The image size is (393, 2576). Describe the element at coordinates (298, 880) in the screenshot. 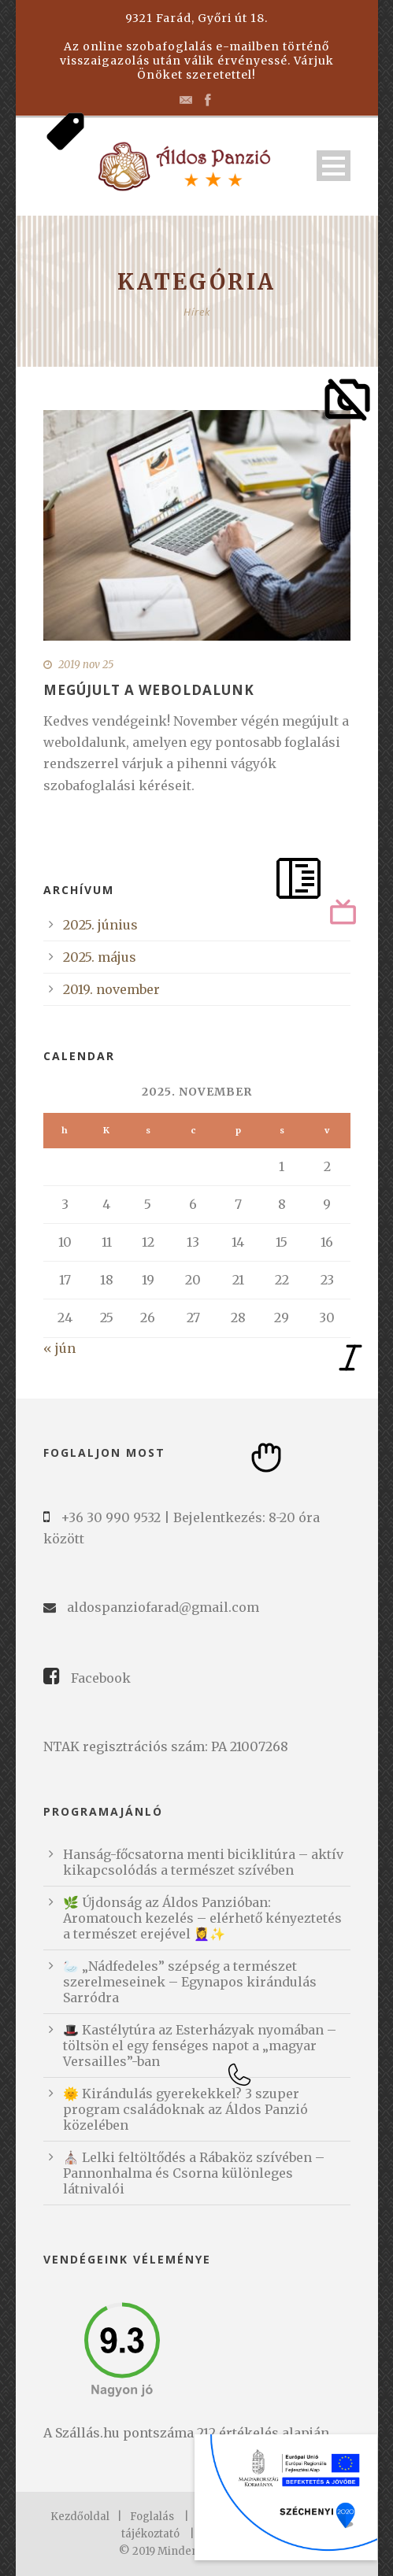

I see `open code-oss editor` at that location.